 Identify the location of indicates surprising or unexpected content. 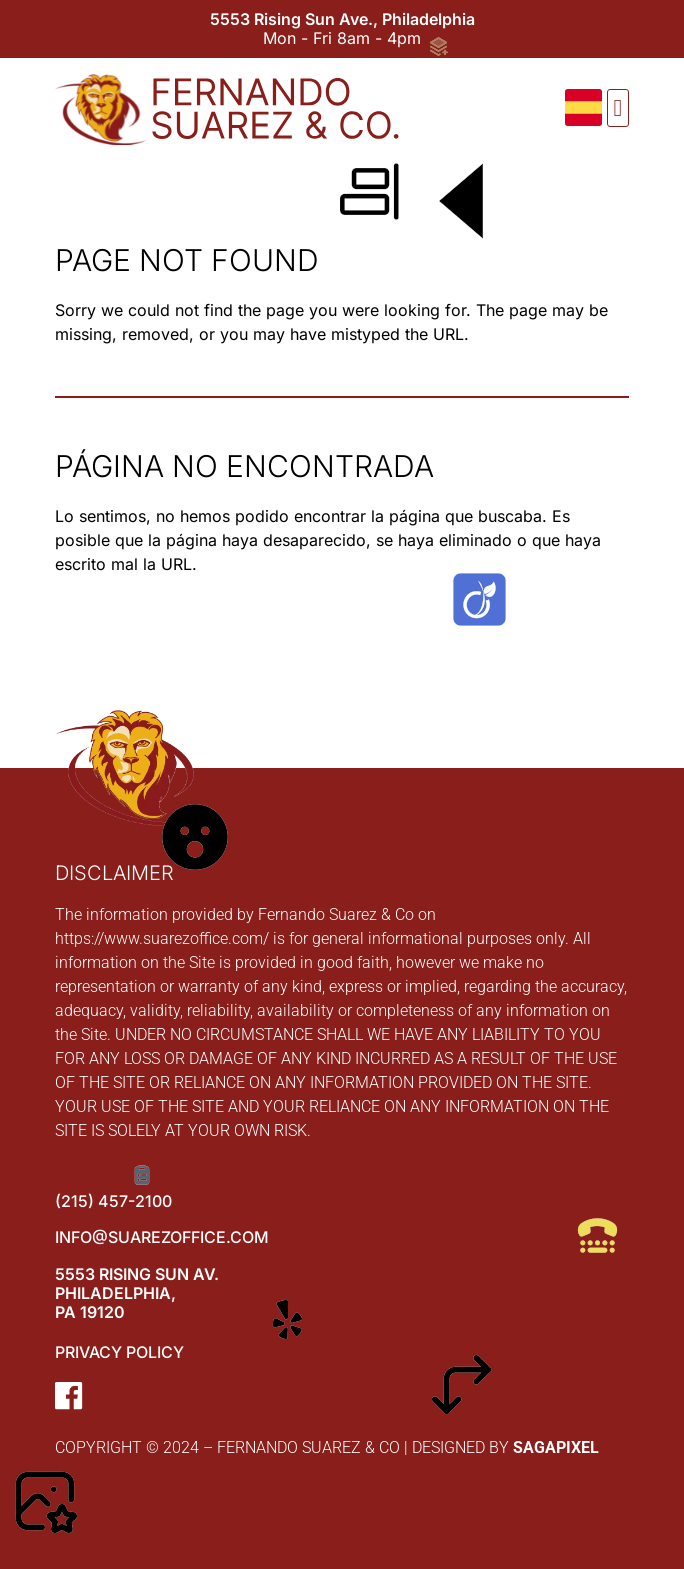
(195, 837).